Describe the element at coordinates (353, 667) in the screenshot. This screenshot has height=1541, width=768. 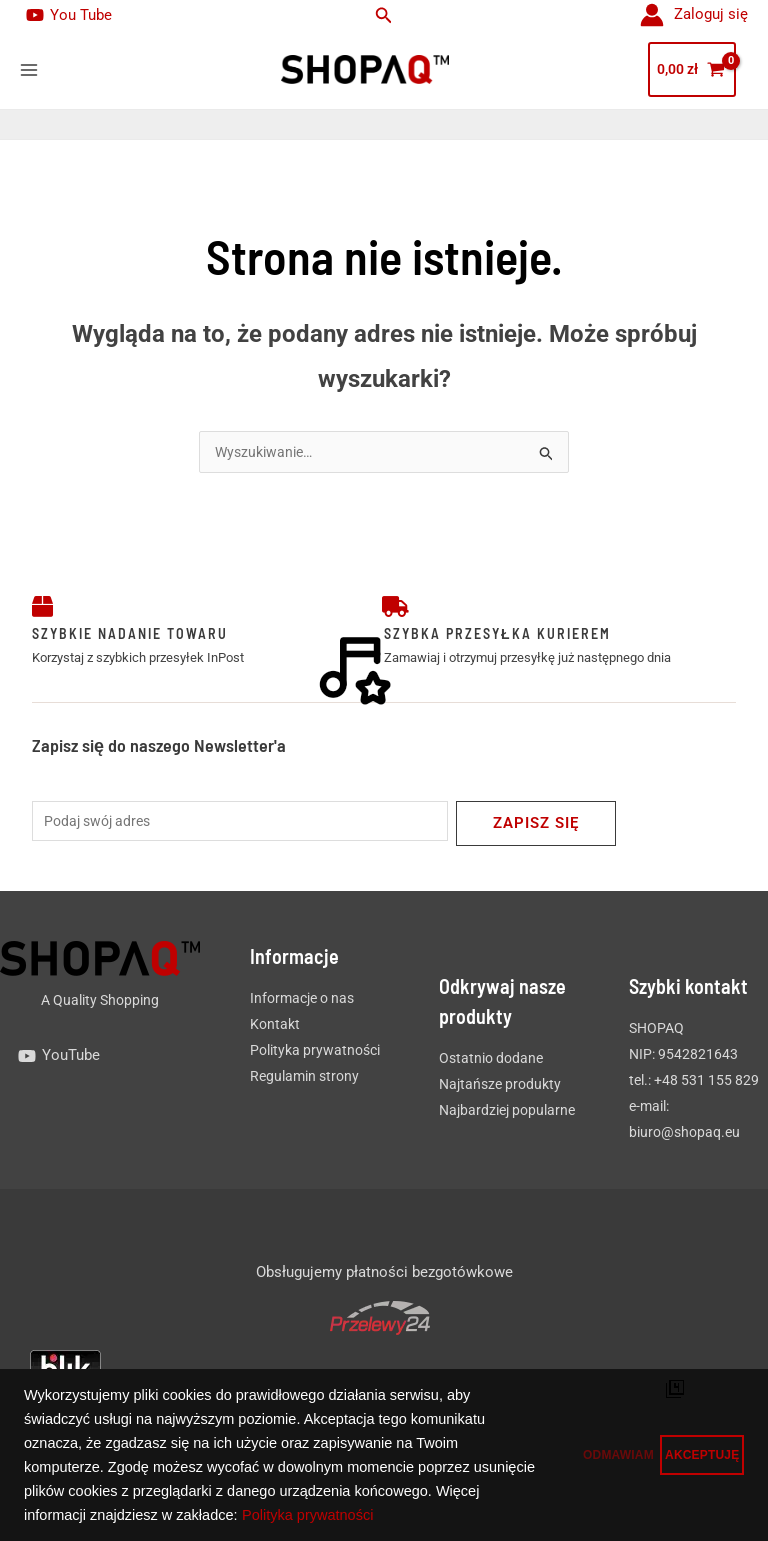
I see `add song to favorites` at that location.